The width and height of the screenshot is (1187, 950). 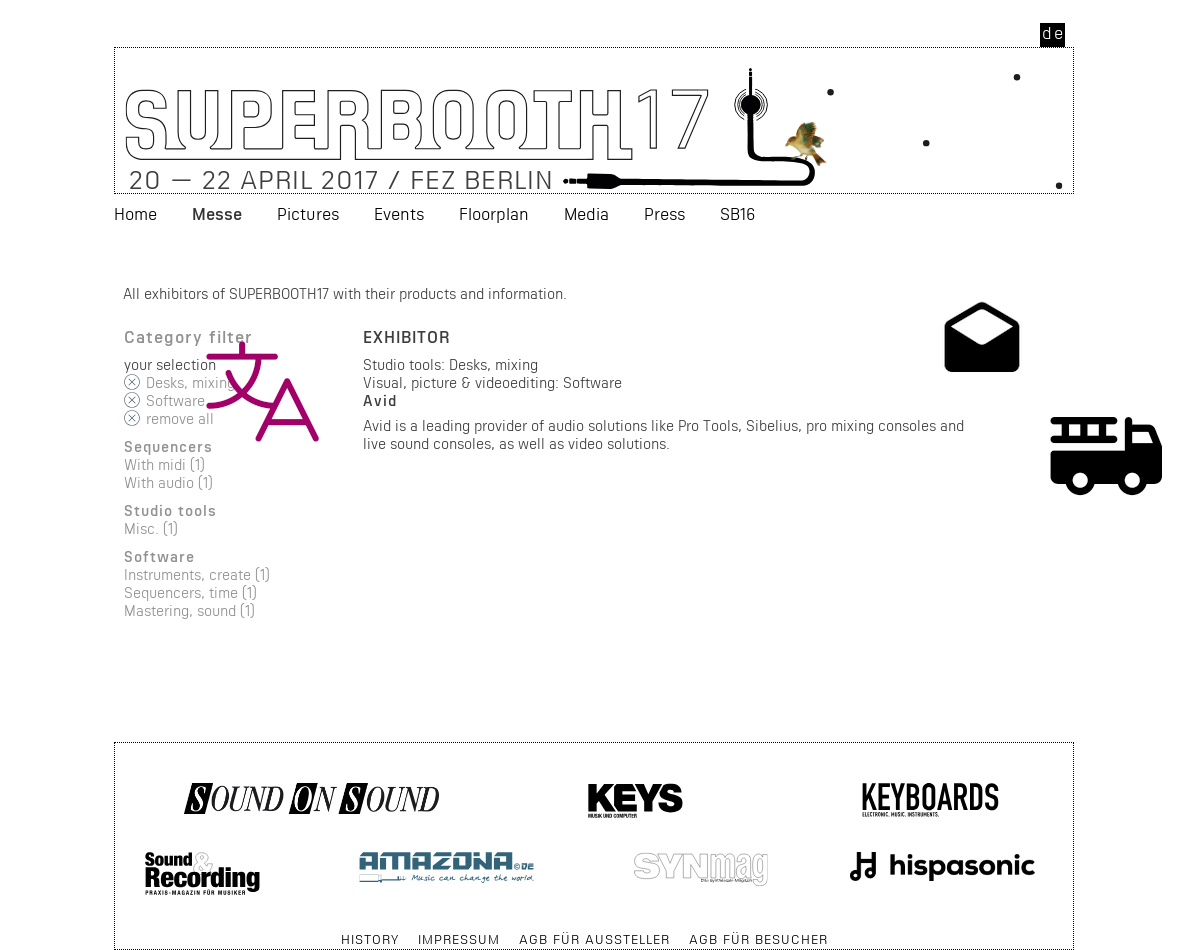 What do you see at coordinates (1102, 450) in the screenshot?
I see `indicates emergency services or fire department` at bounding box center [1102, 450].